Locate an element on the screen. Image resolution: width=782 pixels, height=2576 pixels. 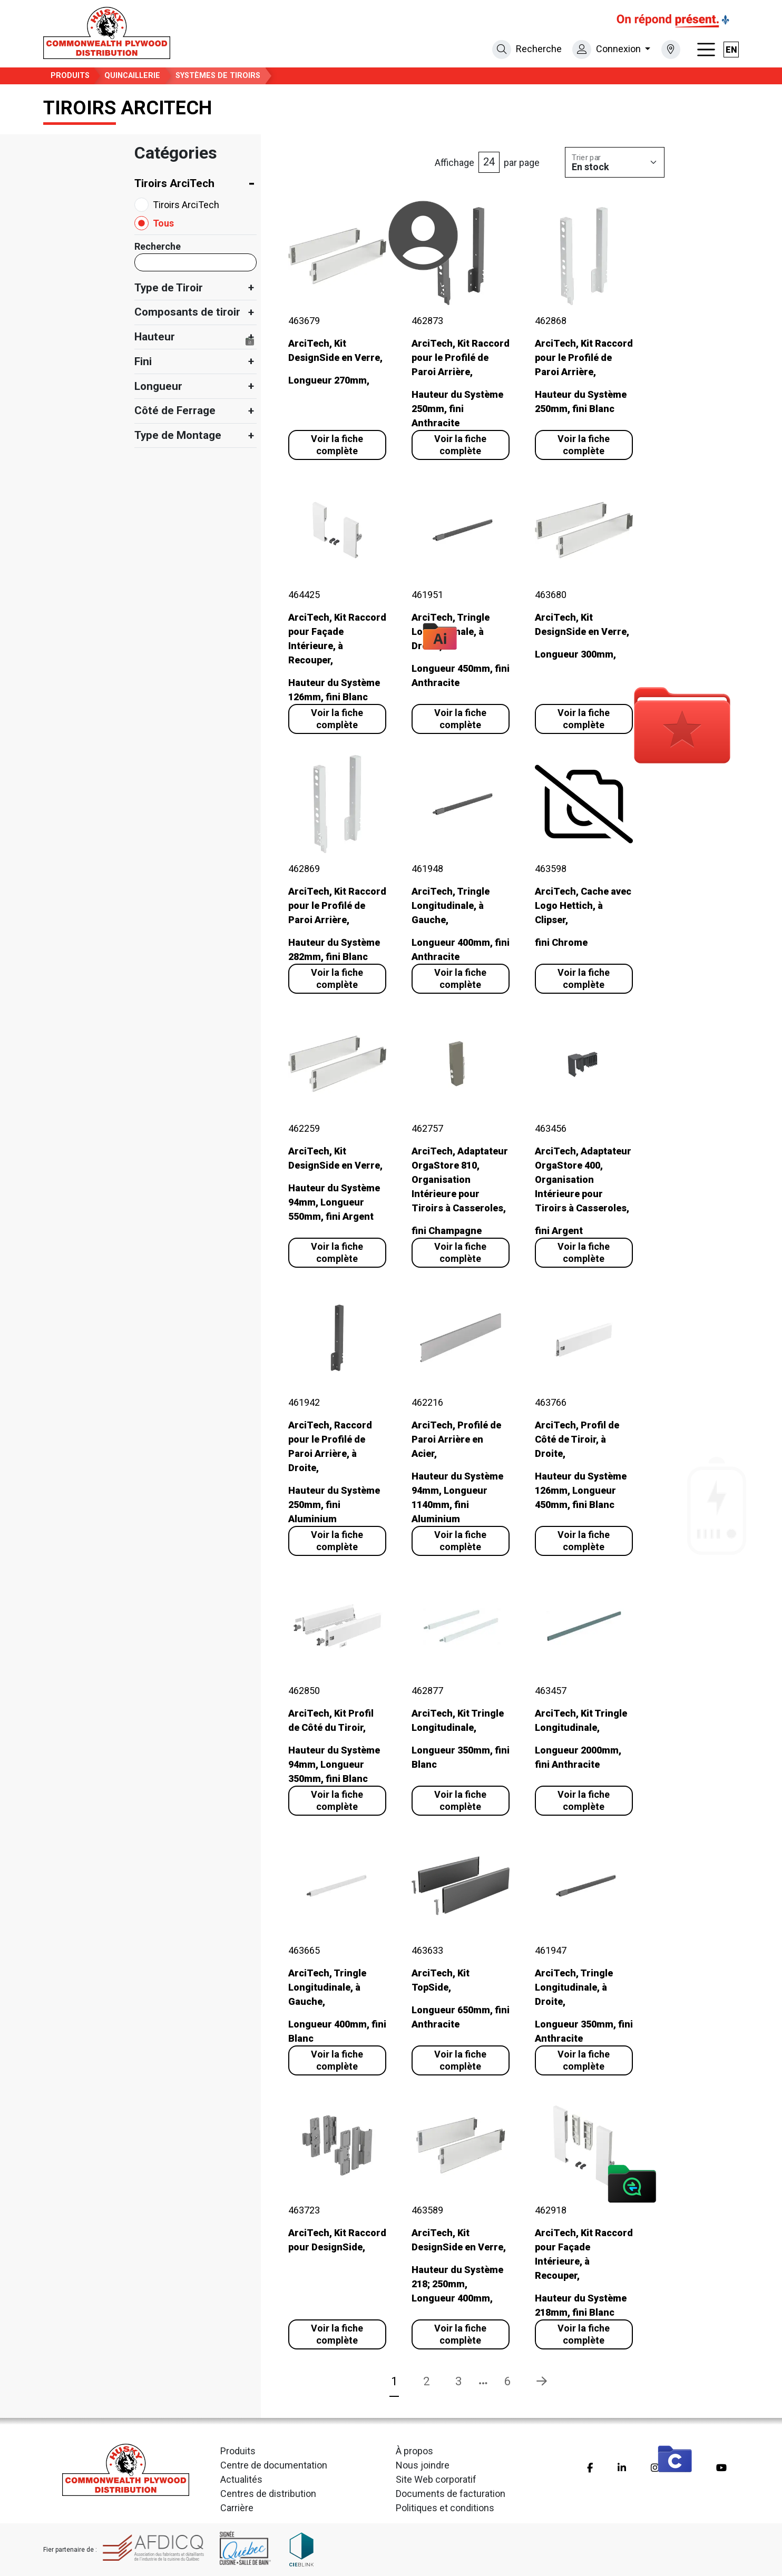
access your bookmarked or favorited files is located at coordinates (682, 725).